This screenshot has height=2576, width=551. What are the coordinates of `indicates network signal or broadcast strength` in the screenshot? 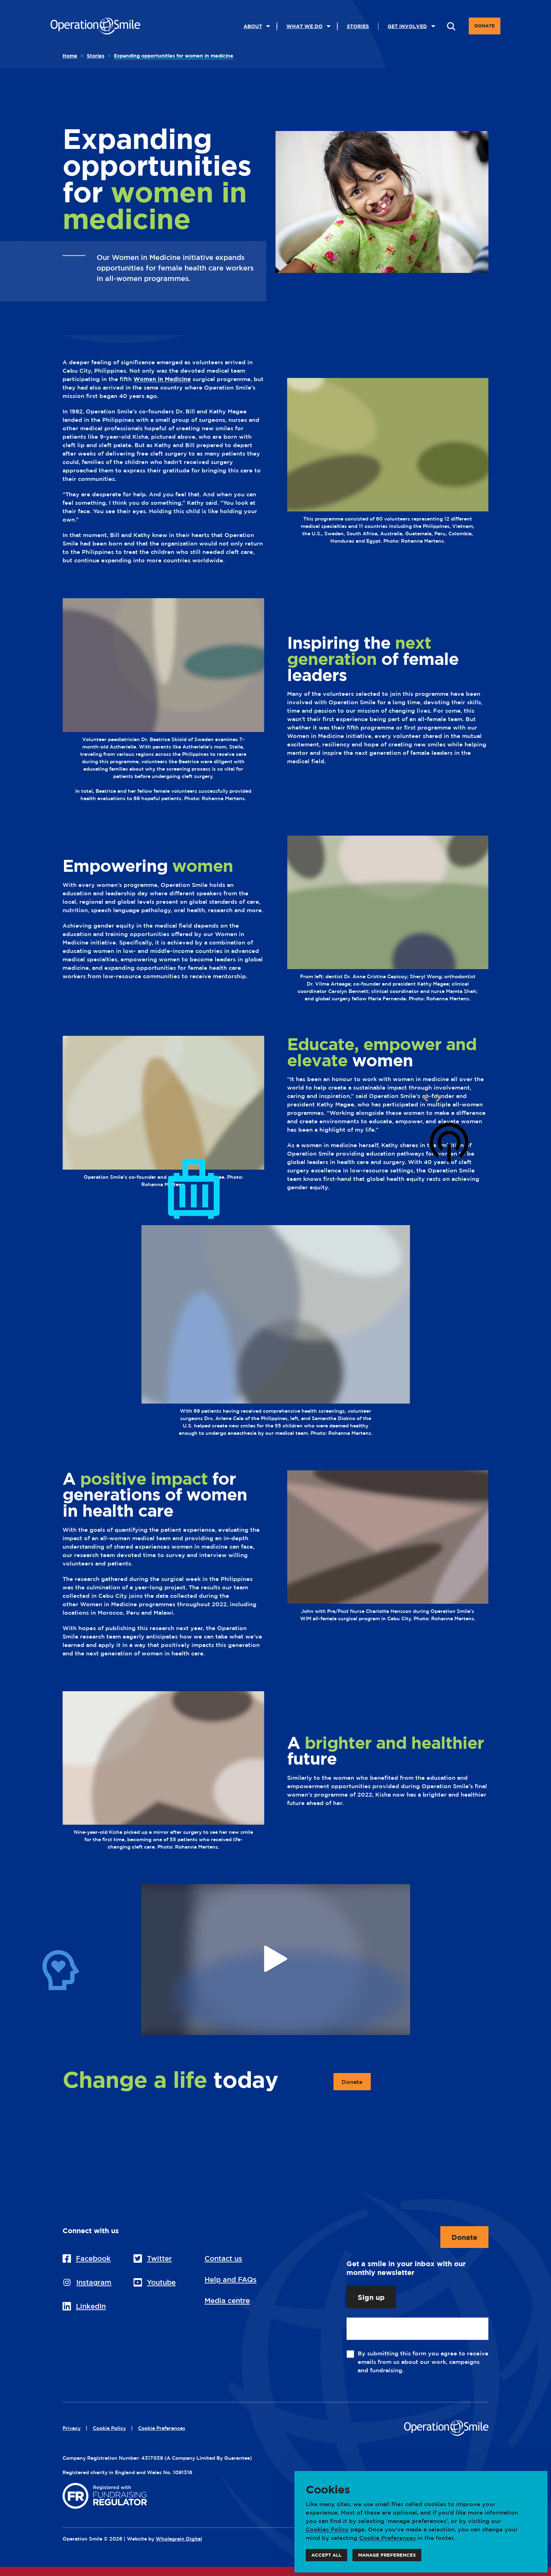 It's located at (449, 1142).